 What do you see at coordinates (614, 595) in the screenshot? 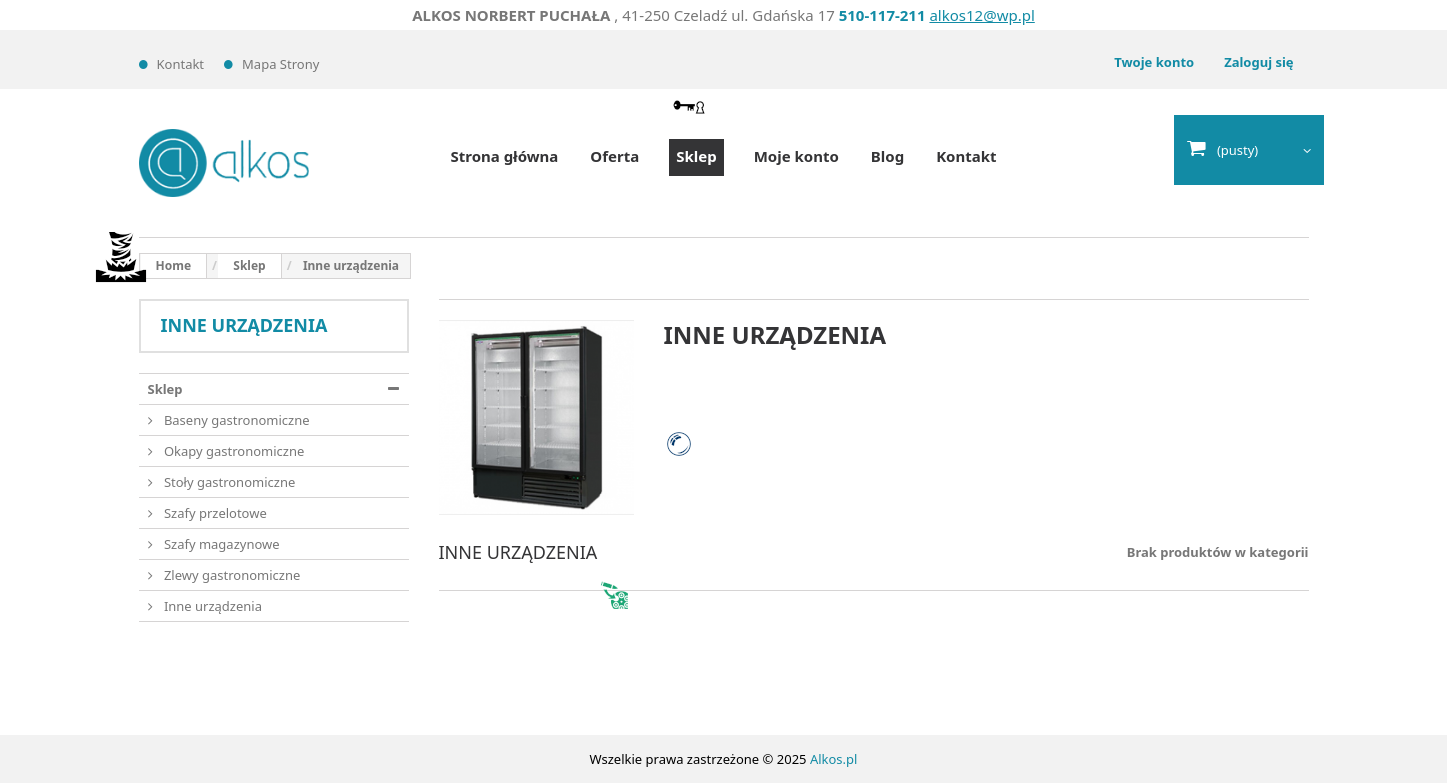
I see `reload weapon ammunition` at bounding box center [614, 595].